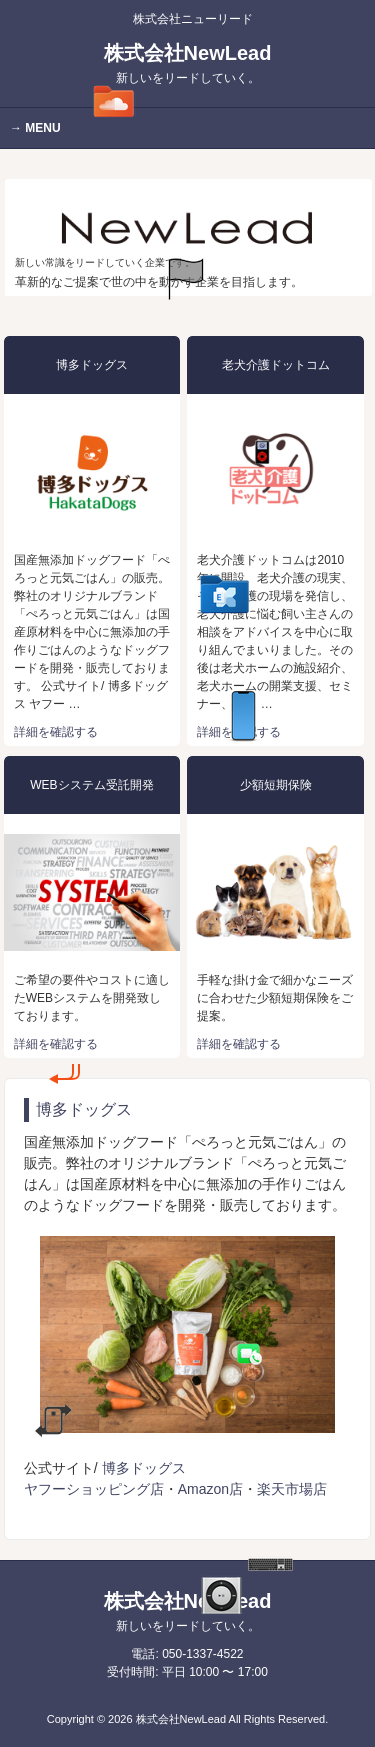 This screenshot has width=375, height=1747. I want to click on open FaceTime to start a video or audio call, so click(249, 1354).